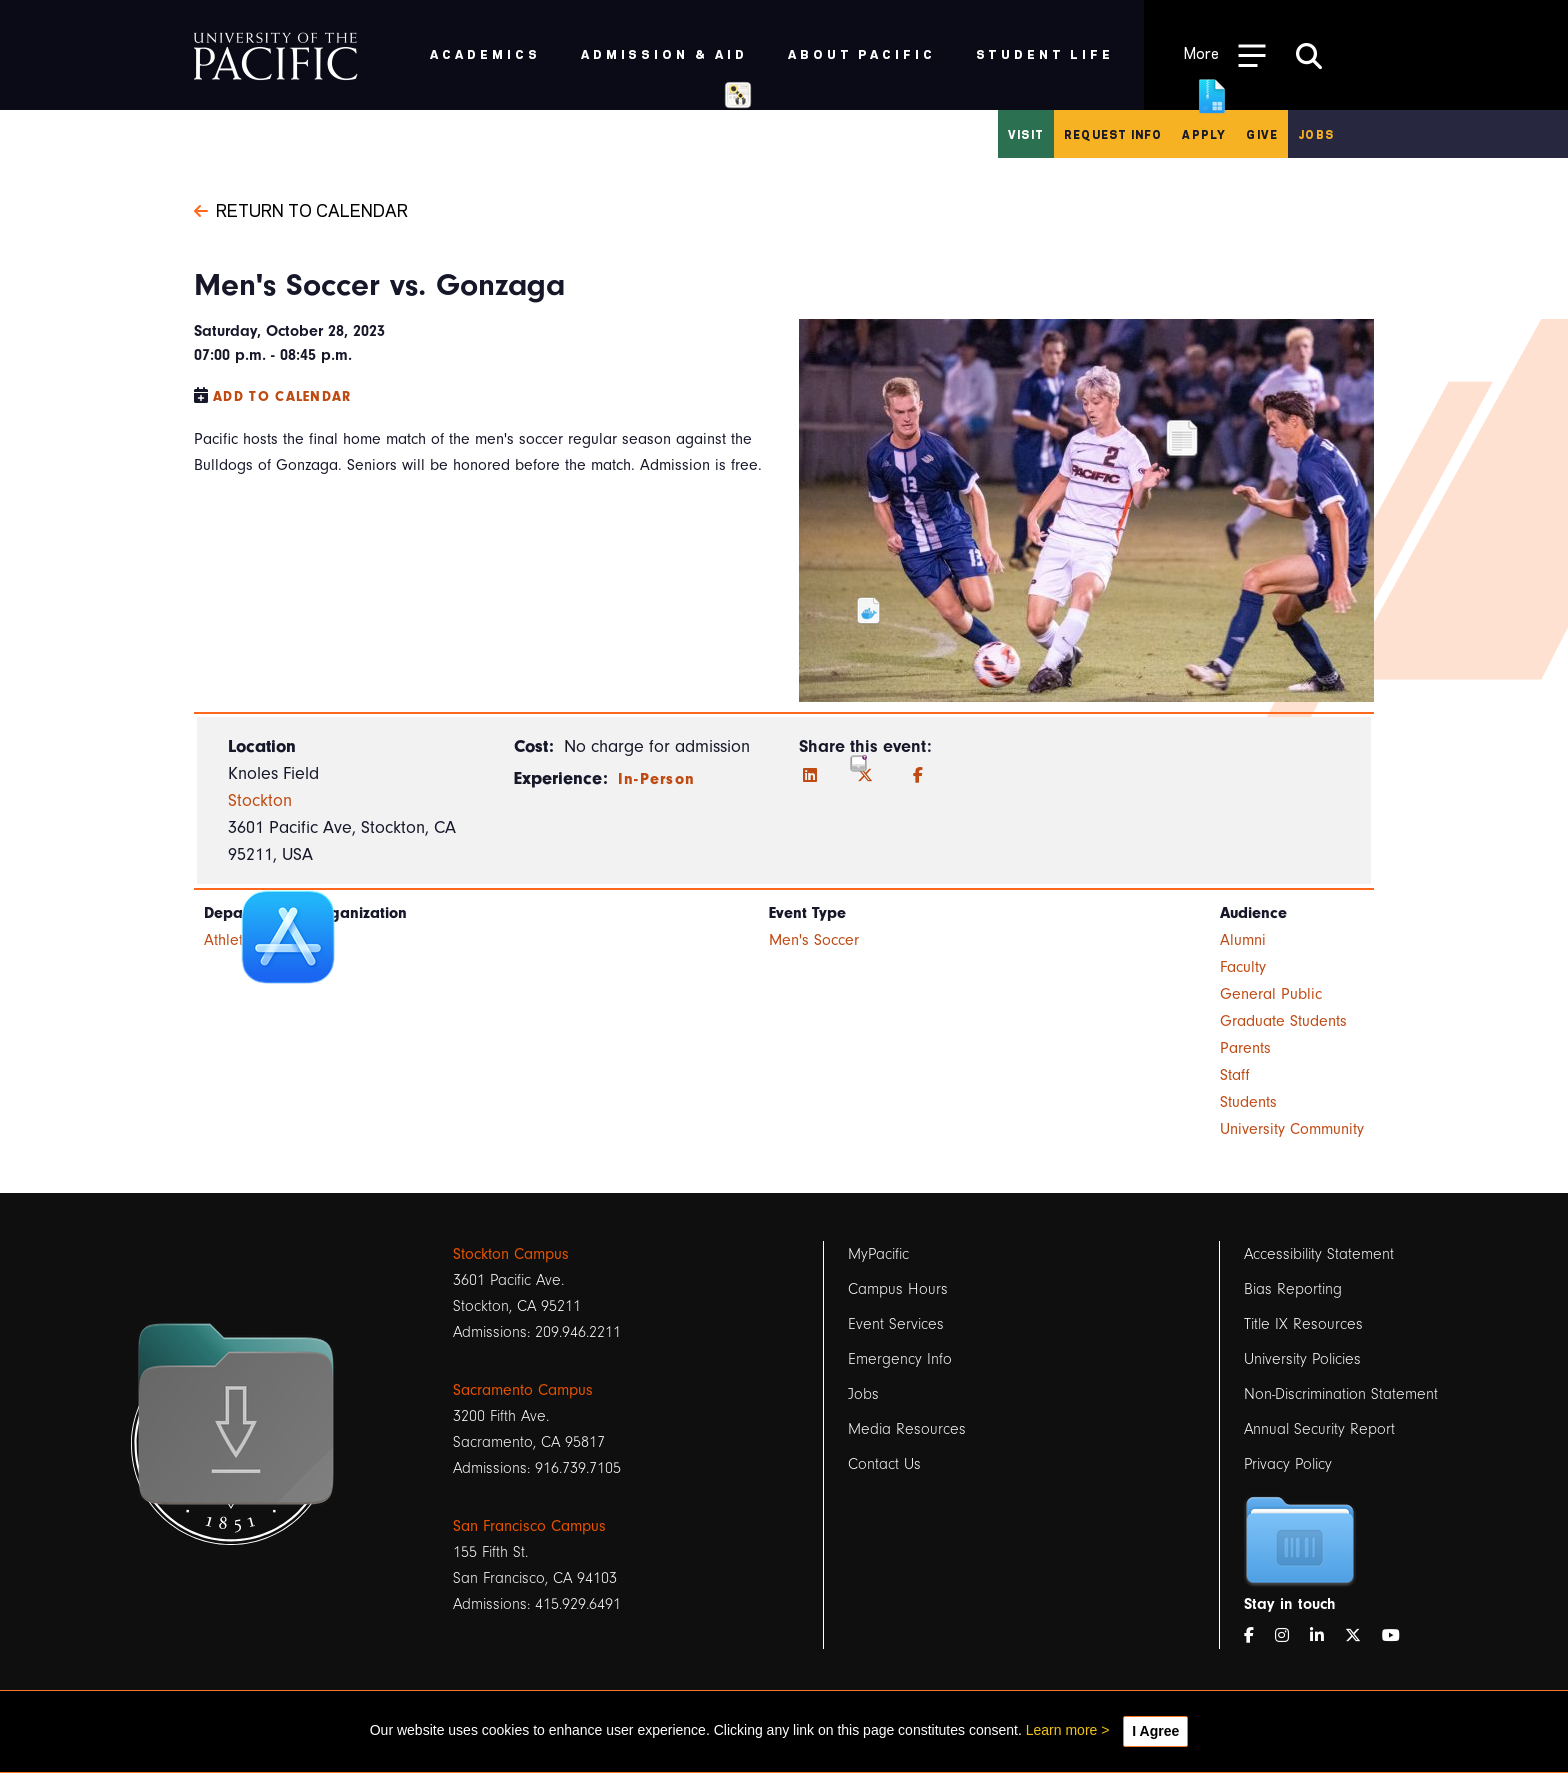  I want to click on sync mail between inbox and outbox, so click(858, 763).